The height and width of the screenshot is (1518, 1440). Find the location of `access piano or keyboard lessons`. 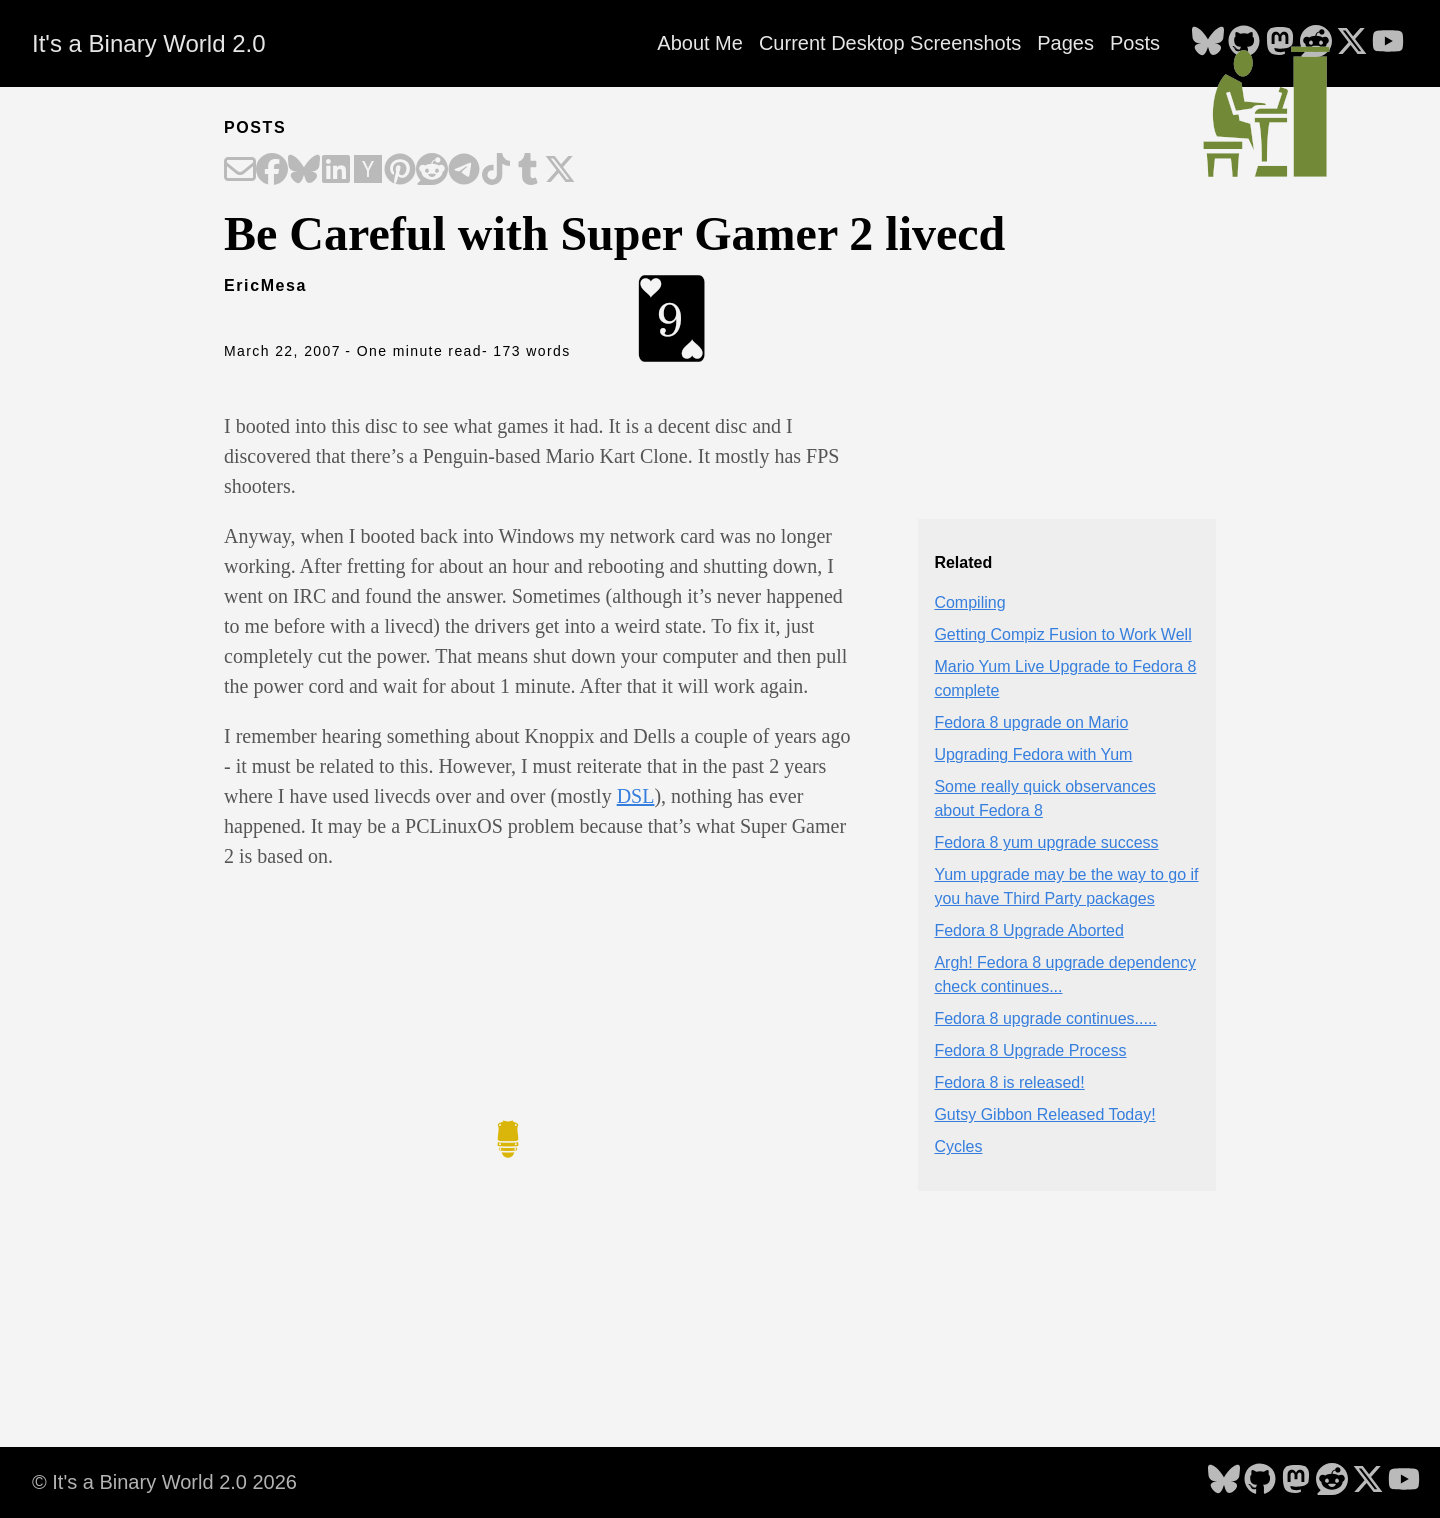

access piano or keyboard lessons is located at coordinates (1267, 109).